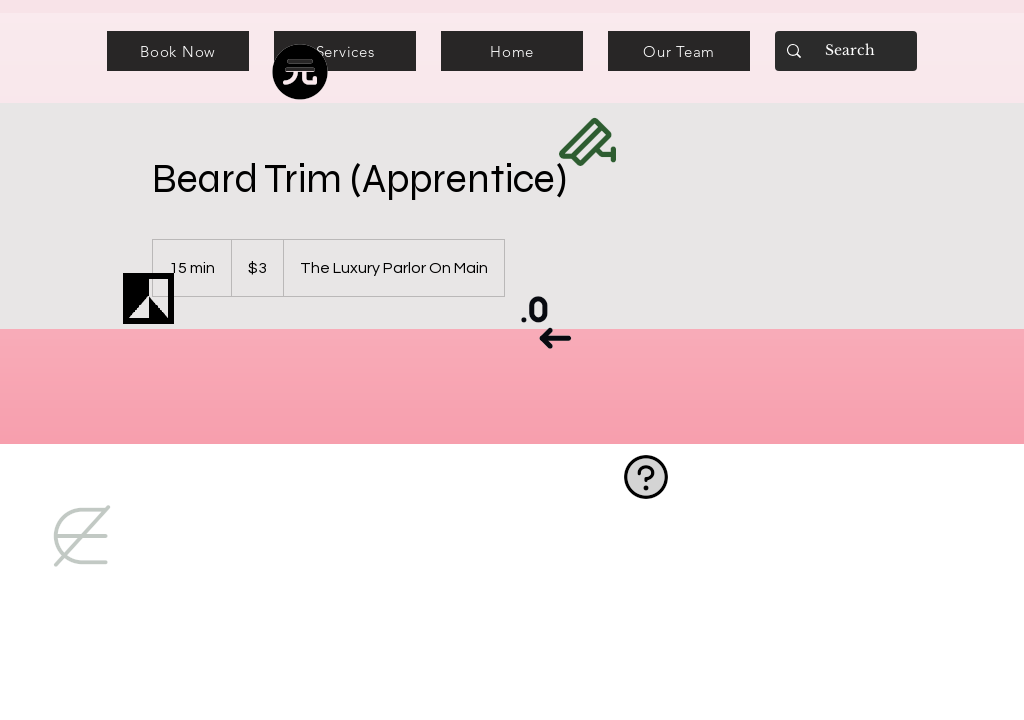  I want to click on chinese yuan currency indicator, so click(300, 74).